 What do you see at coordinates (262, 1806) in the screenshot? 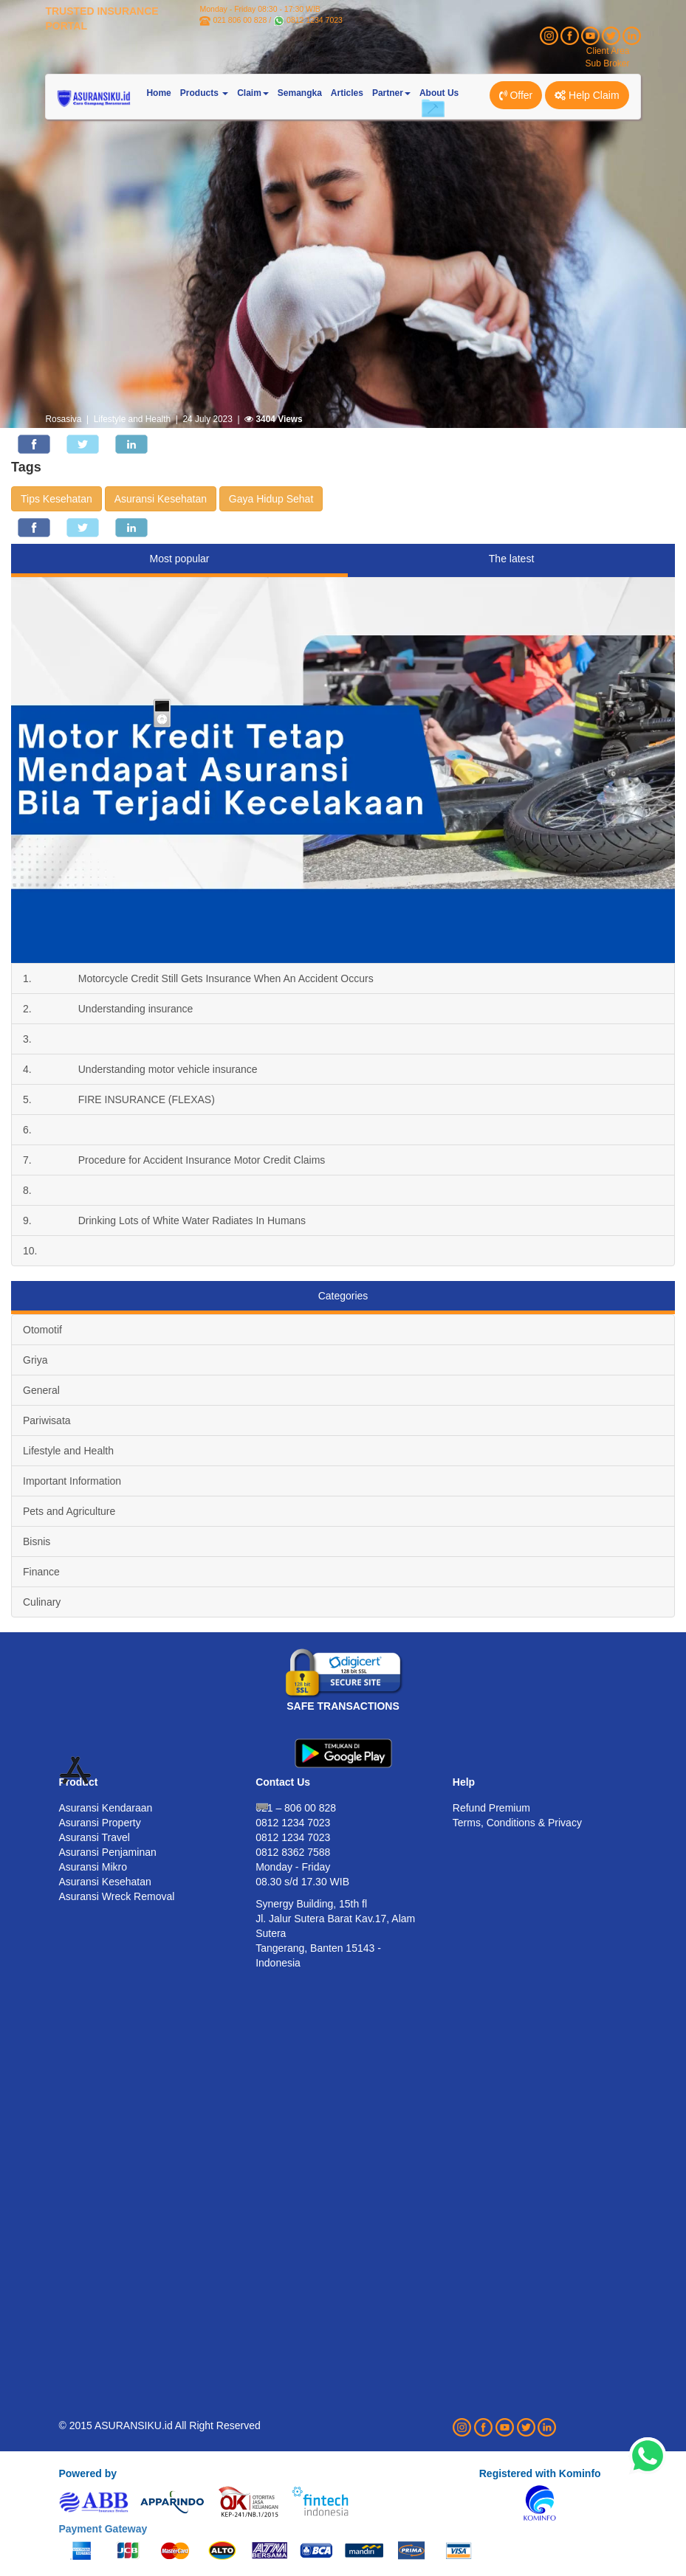
I see `bluetooth keyboard connected` at bounding box center [262, 1806].